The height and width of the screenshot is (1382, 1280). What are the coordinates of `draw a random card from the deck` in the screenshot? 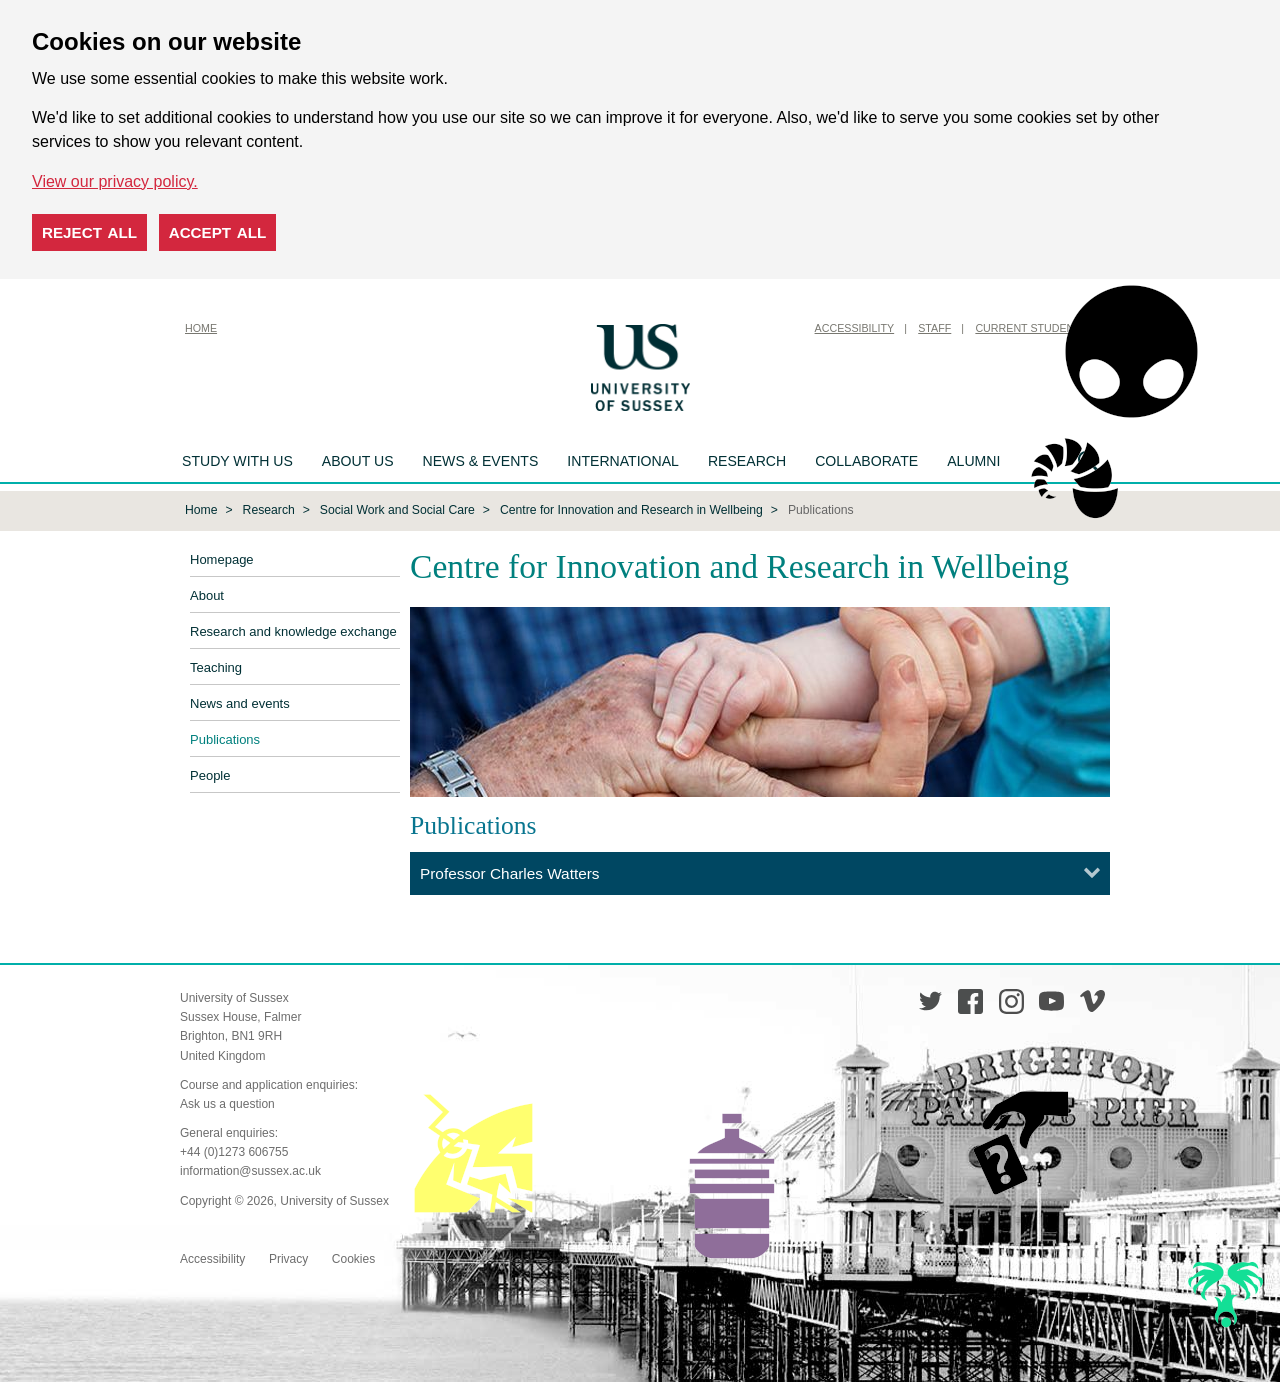 It's located at (1021, 1143).